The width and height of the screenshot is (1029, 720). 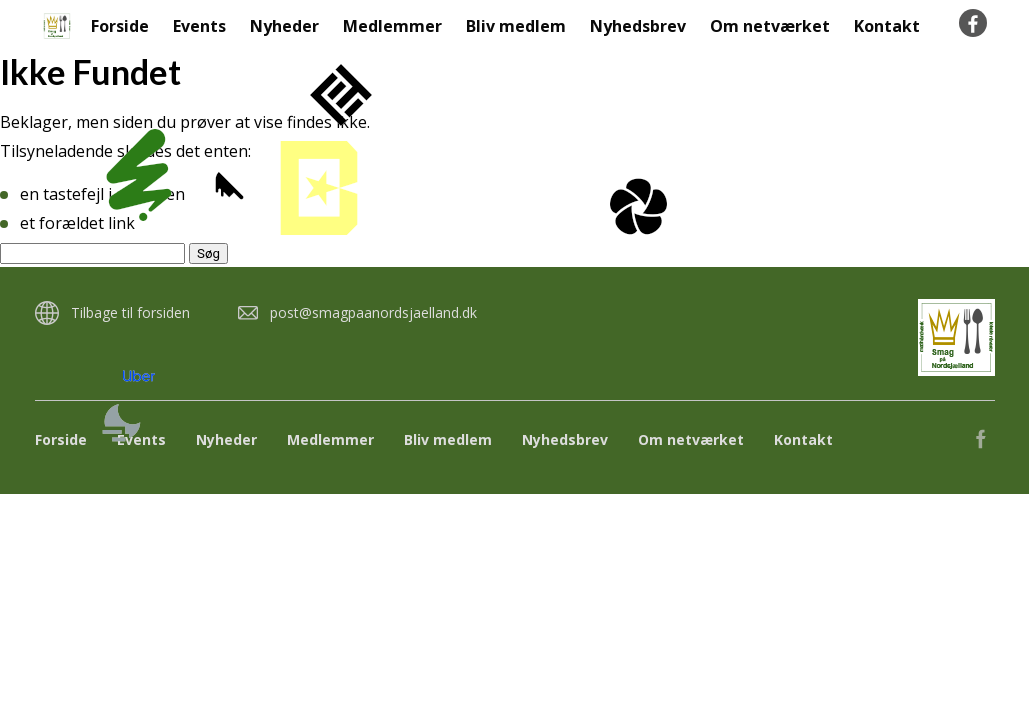 What do you see at coordinates (139, 175) in the screenshot?
I see `visit envato marketplace` at bounding box center [139, 175].